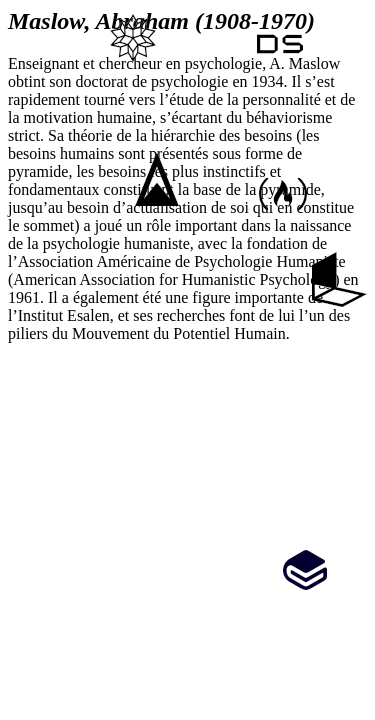 This screenshot has height=720, width=375. What do you see at coordinates (133, 38) in the screenshot?
I see `open wolfram alpha` at bounding box center [133, 38].